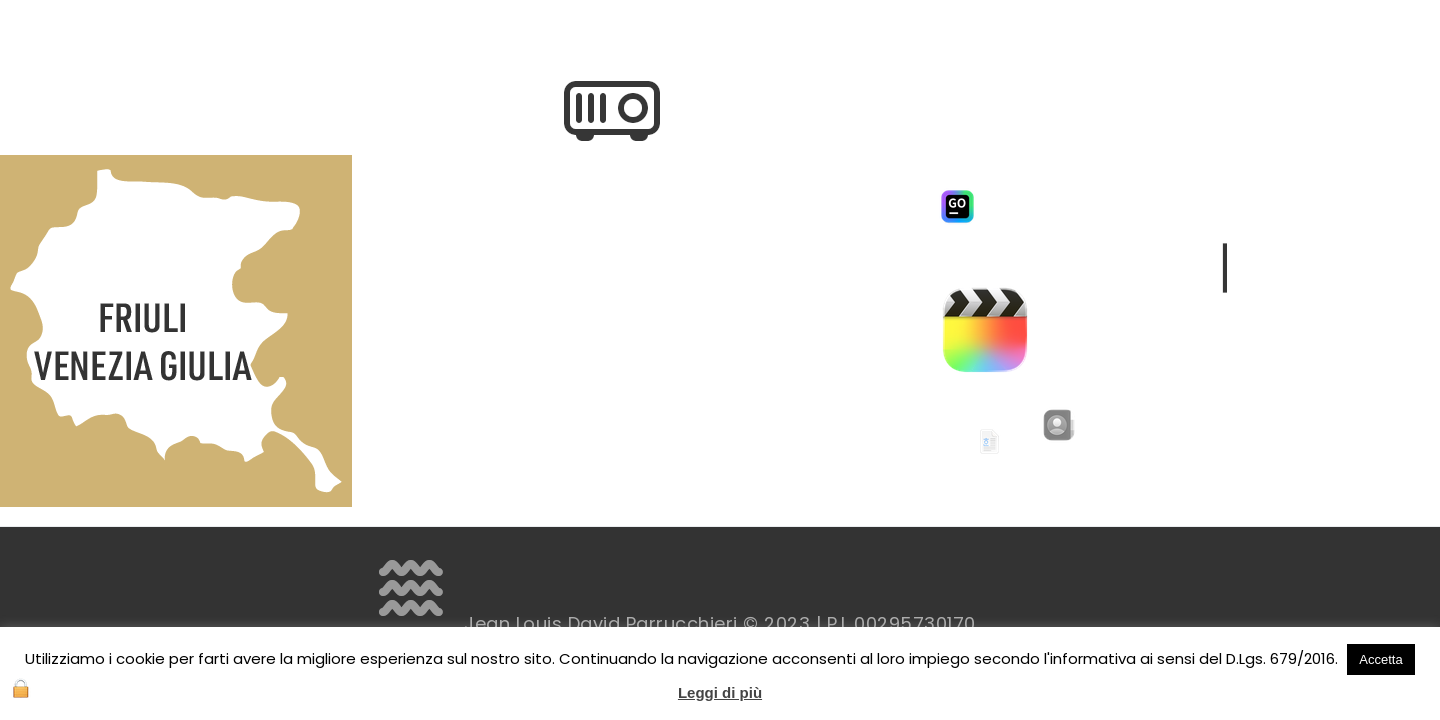  I want to click on open a Hangul Word Processor (.hwp) document, so click(989, 441).